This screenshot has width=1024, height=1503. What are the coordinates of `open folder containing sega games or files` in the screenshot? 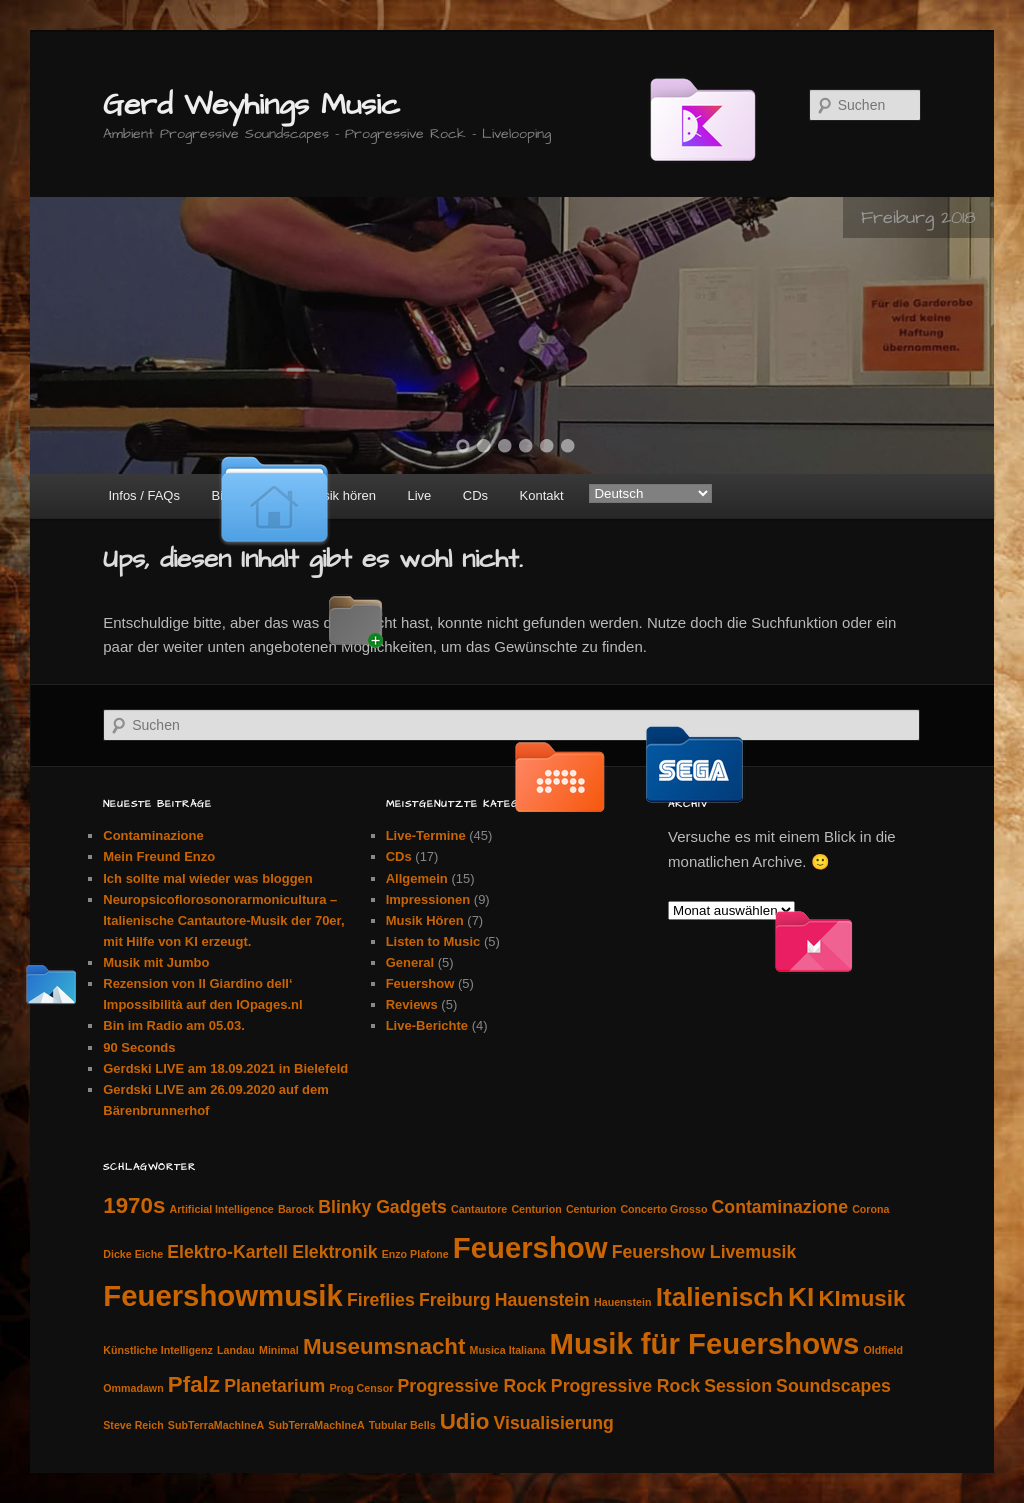 It's located at (694, 767).